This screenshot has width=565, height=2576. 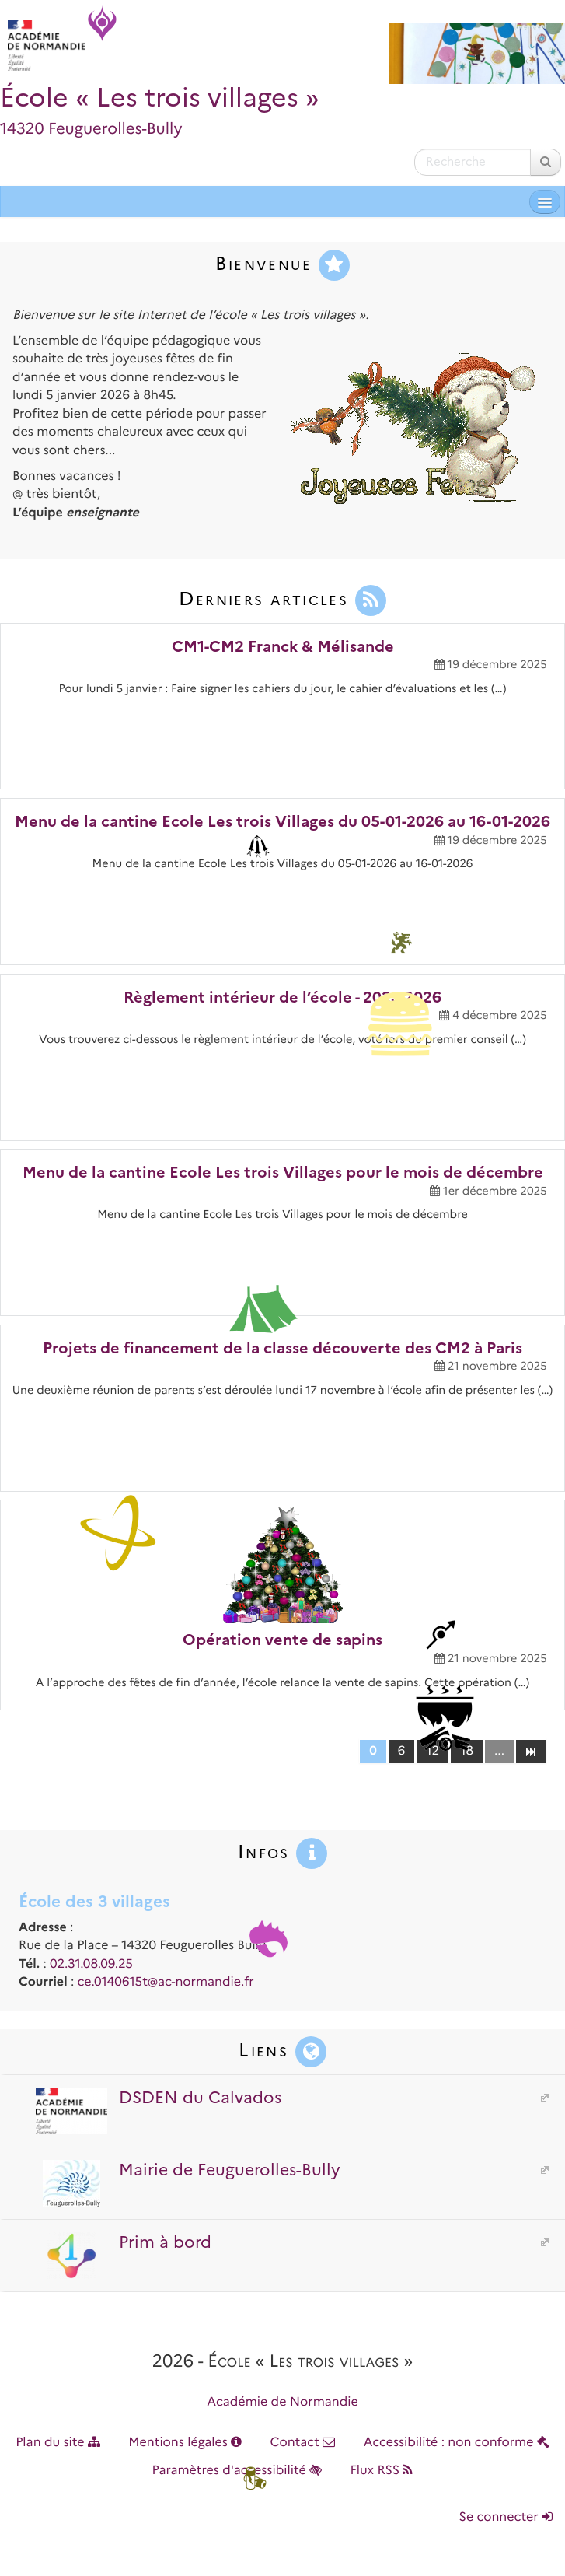 What do you see at coordinates (445, 1717) in the screenshot?
I see `access camp cooking or outdoor recipes` at bounding box center [445, 1717].